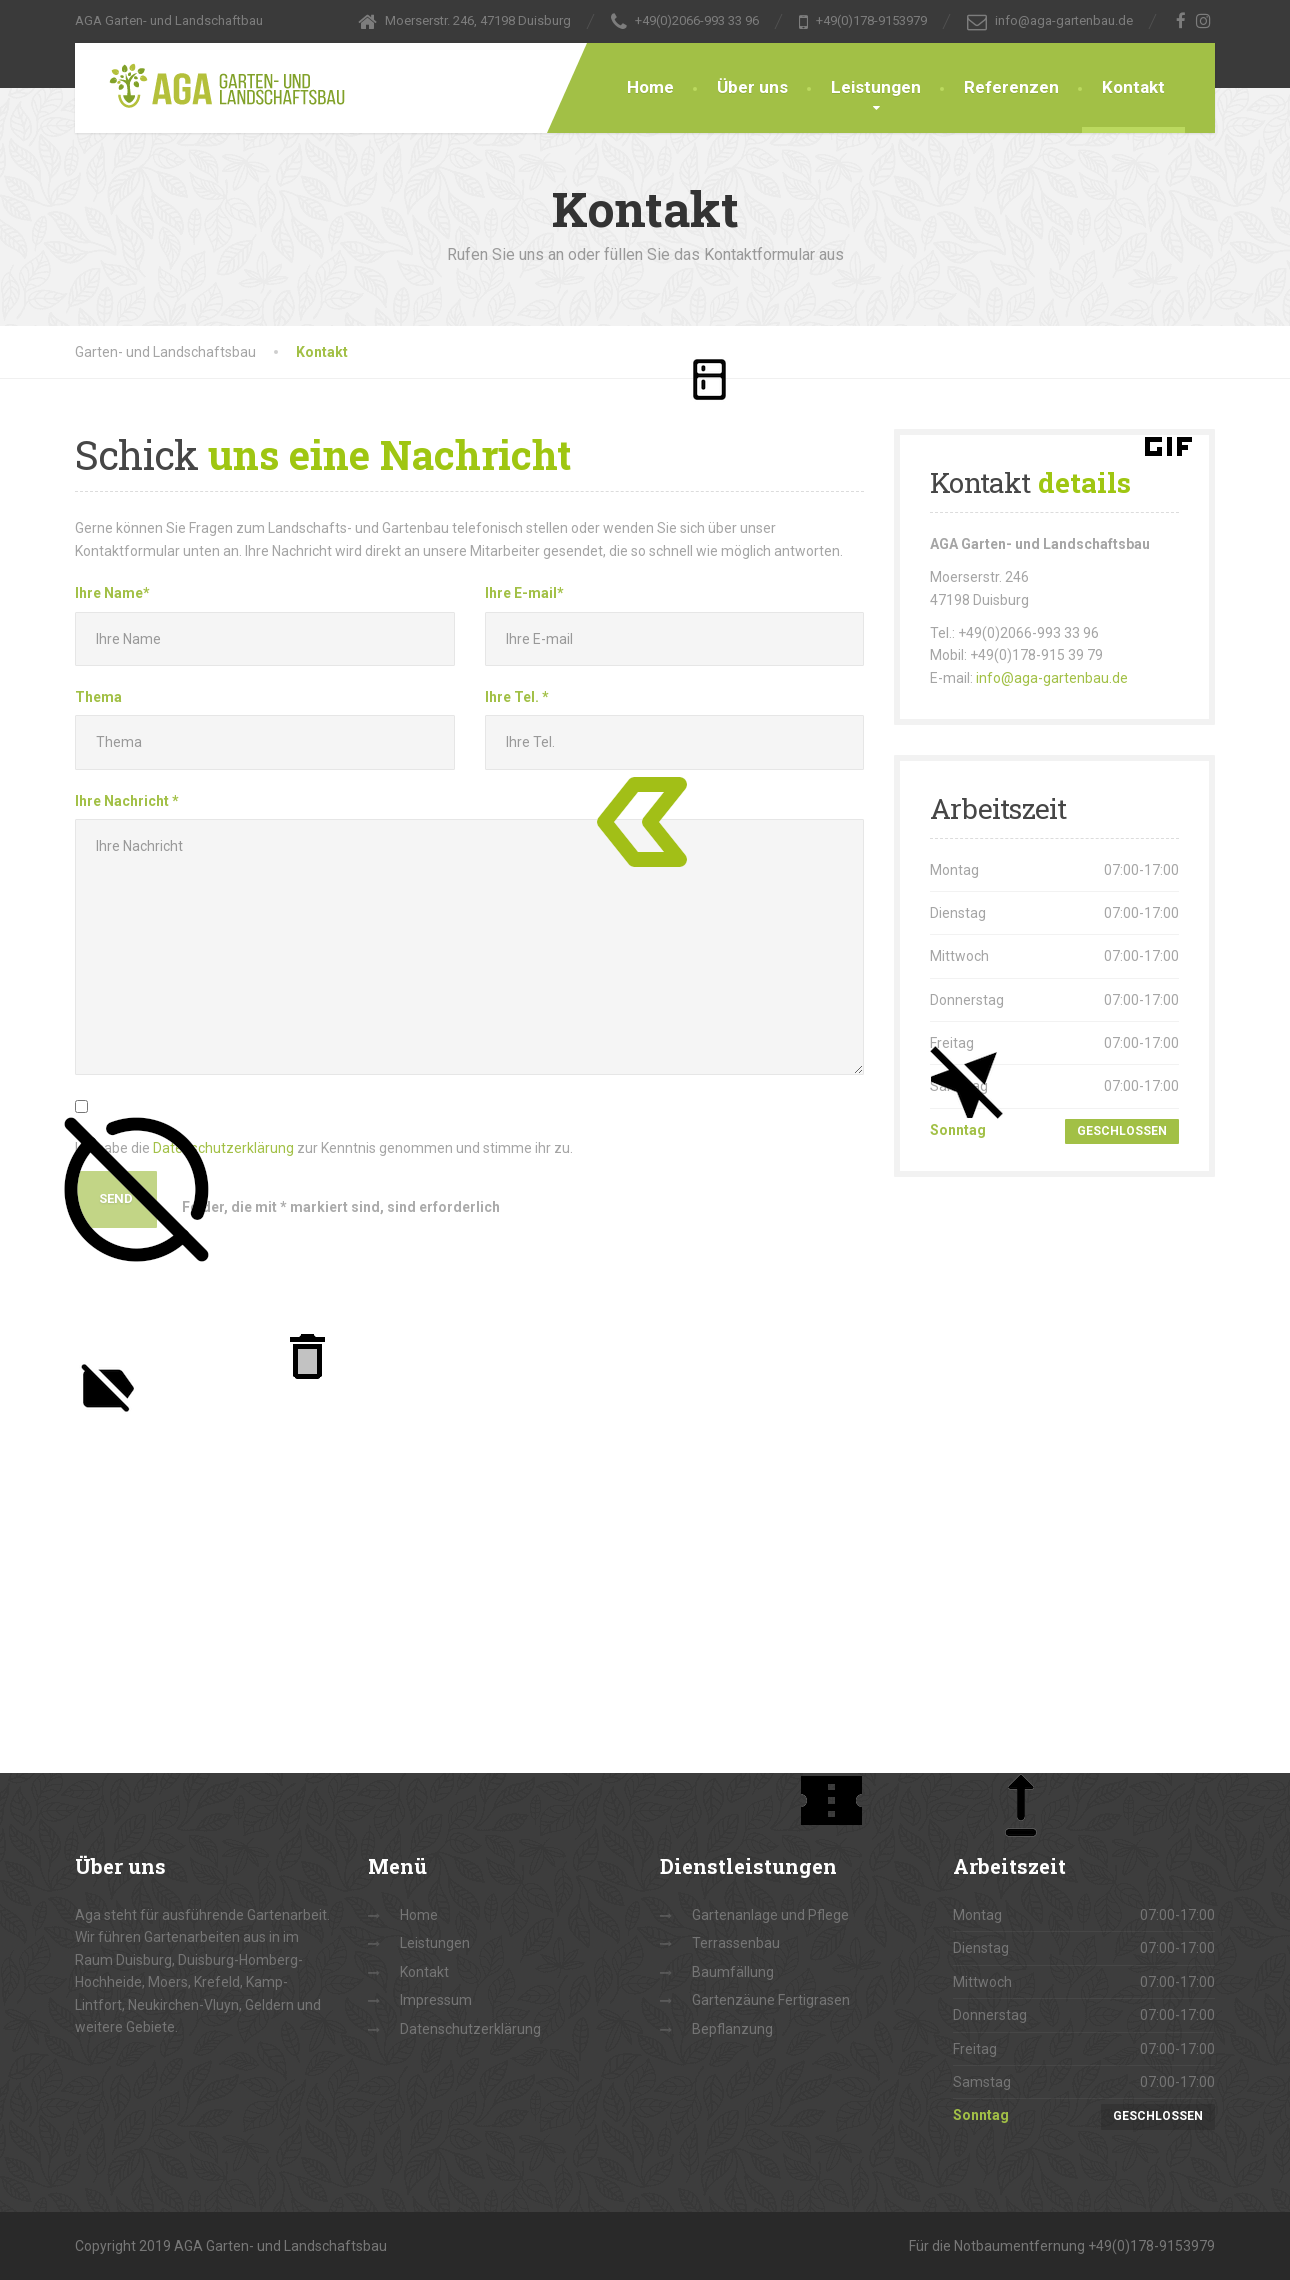 The image size is (1290, 2280). I want to click on insert a GIF into your message, so click(1168, 446).